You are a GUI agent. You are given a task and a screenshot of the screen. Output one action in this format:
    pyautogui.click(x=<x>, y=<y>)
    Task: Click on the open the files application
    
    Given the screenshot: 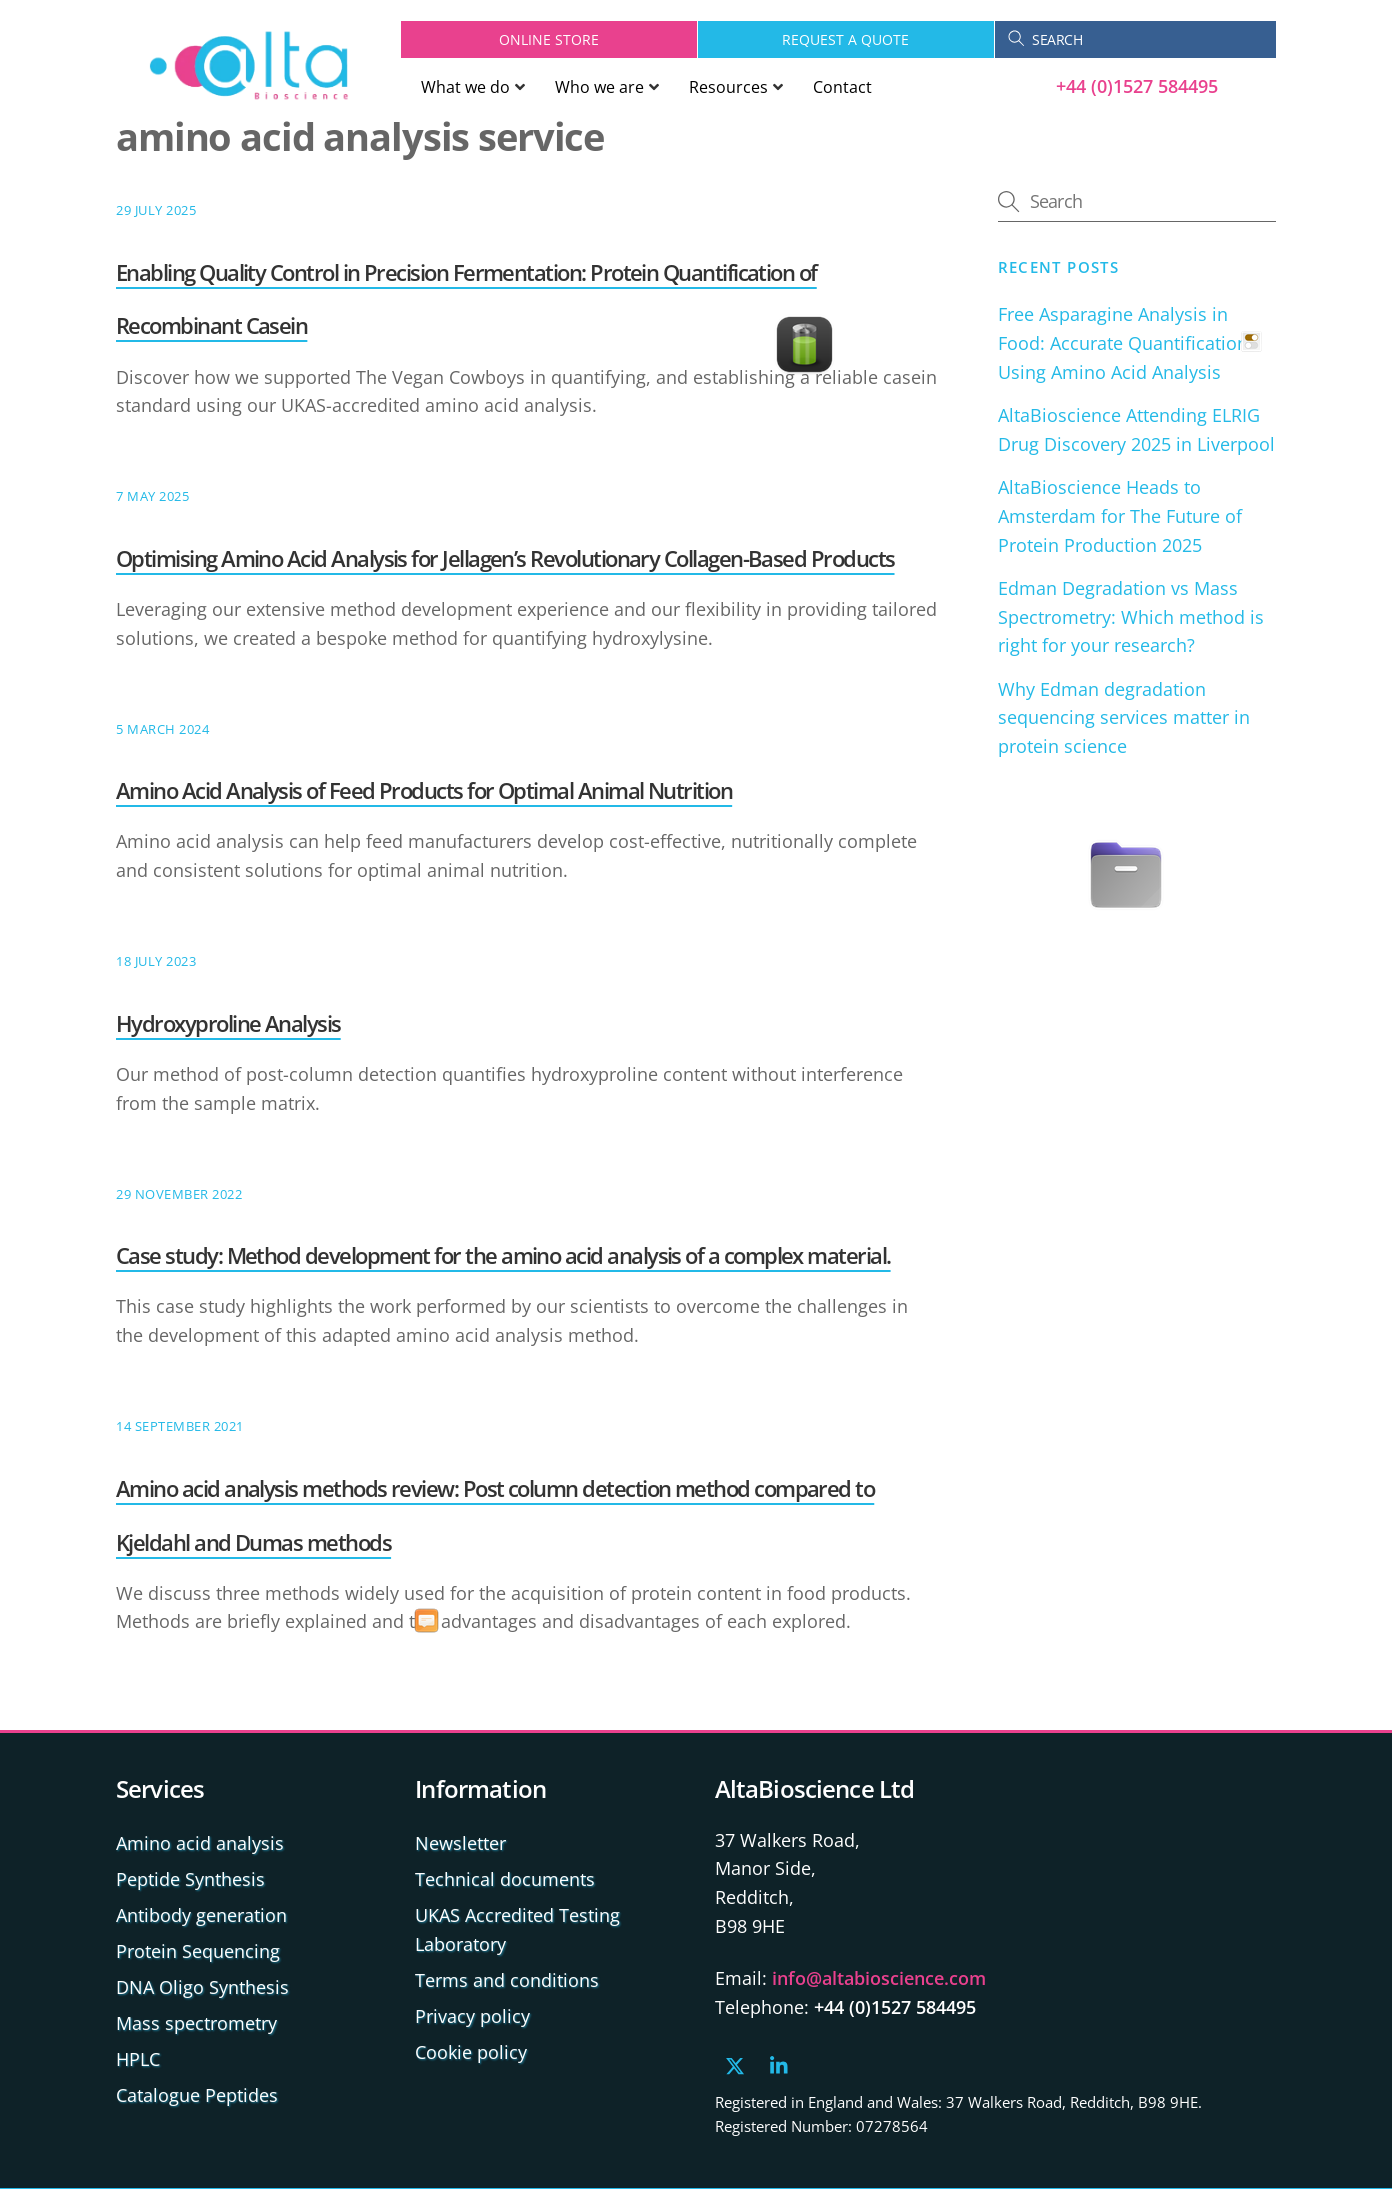 What is the action you would take?
    pyautogui.click(x=1126, y=875)
    